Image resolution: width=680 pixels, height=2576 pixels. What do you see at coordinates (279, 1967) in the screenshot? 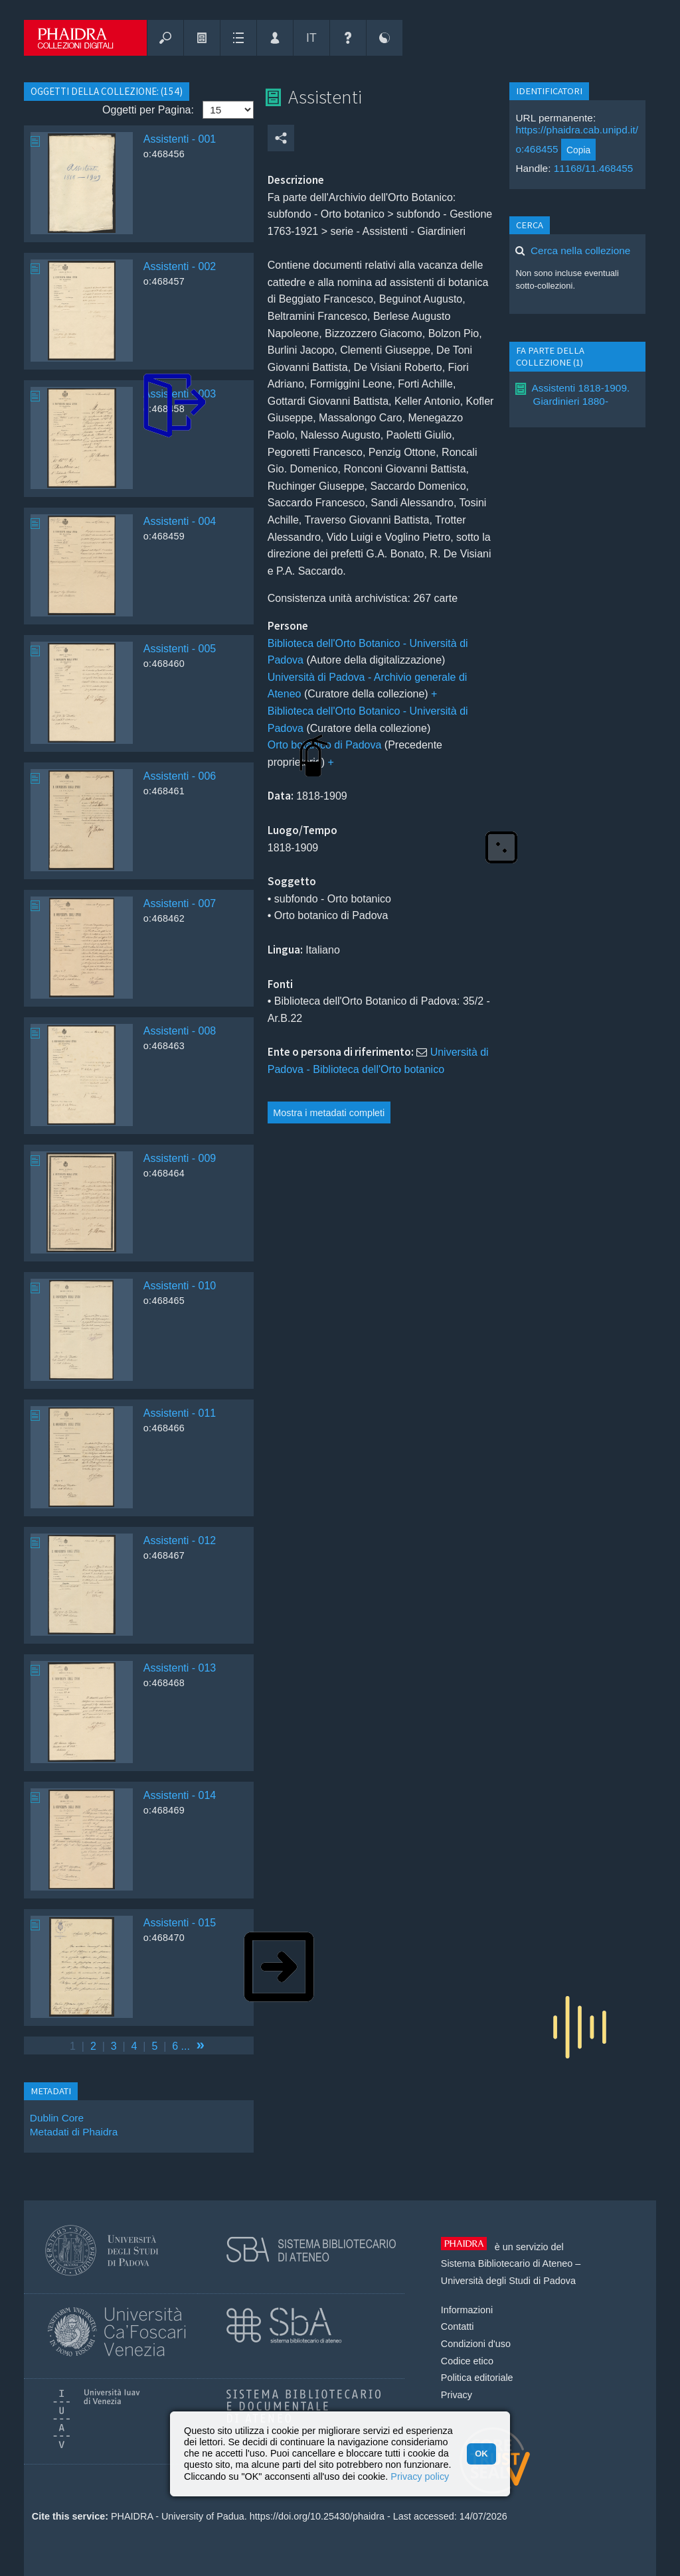
I see `navigate to the next screen or step` at bounding box center [279, 1967].